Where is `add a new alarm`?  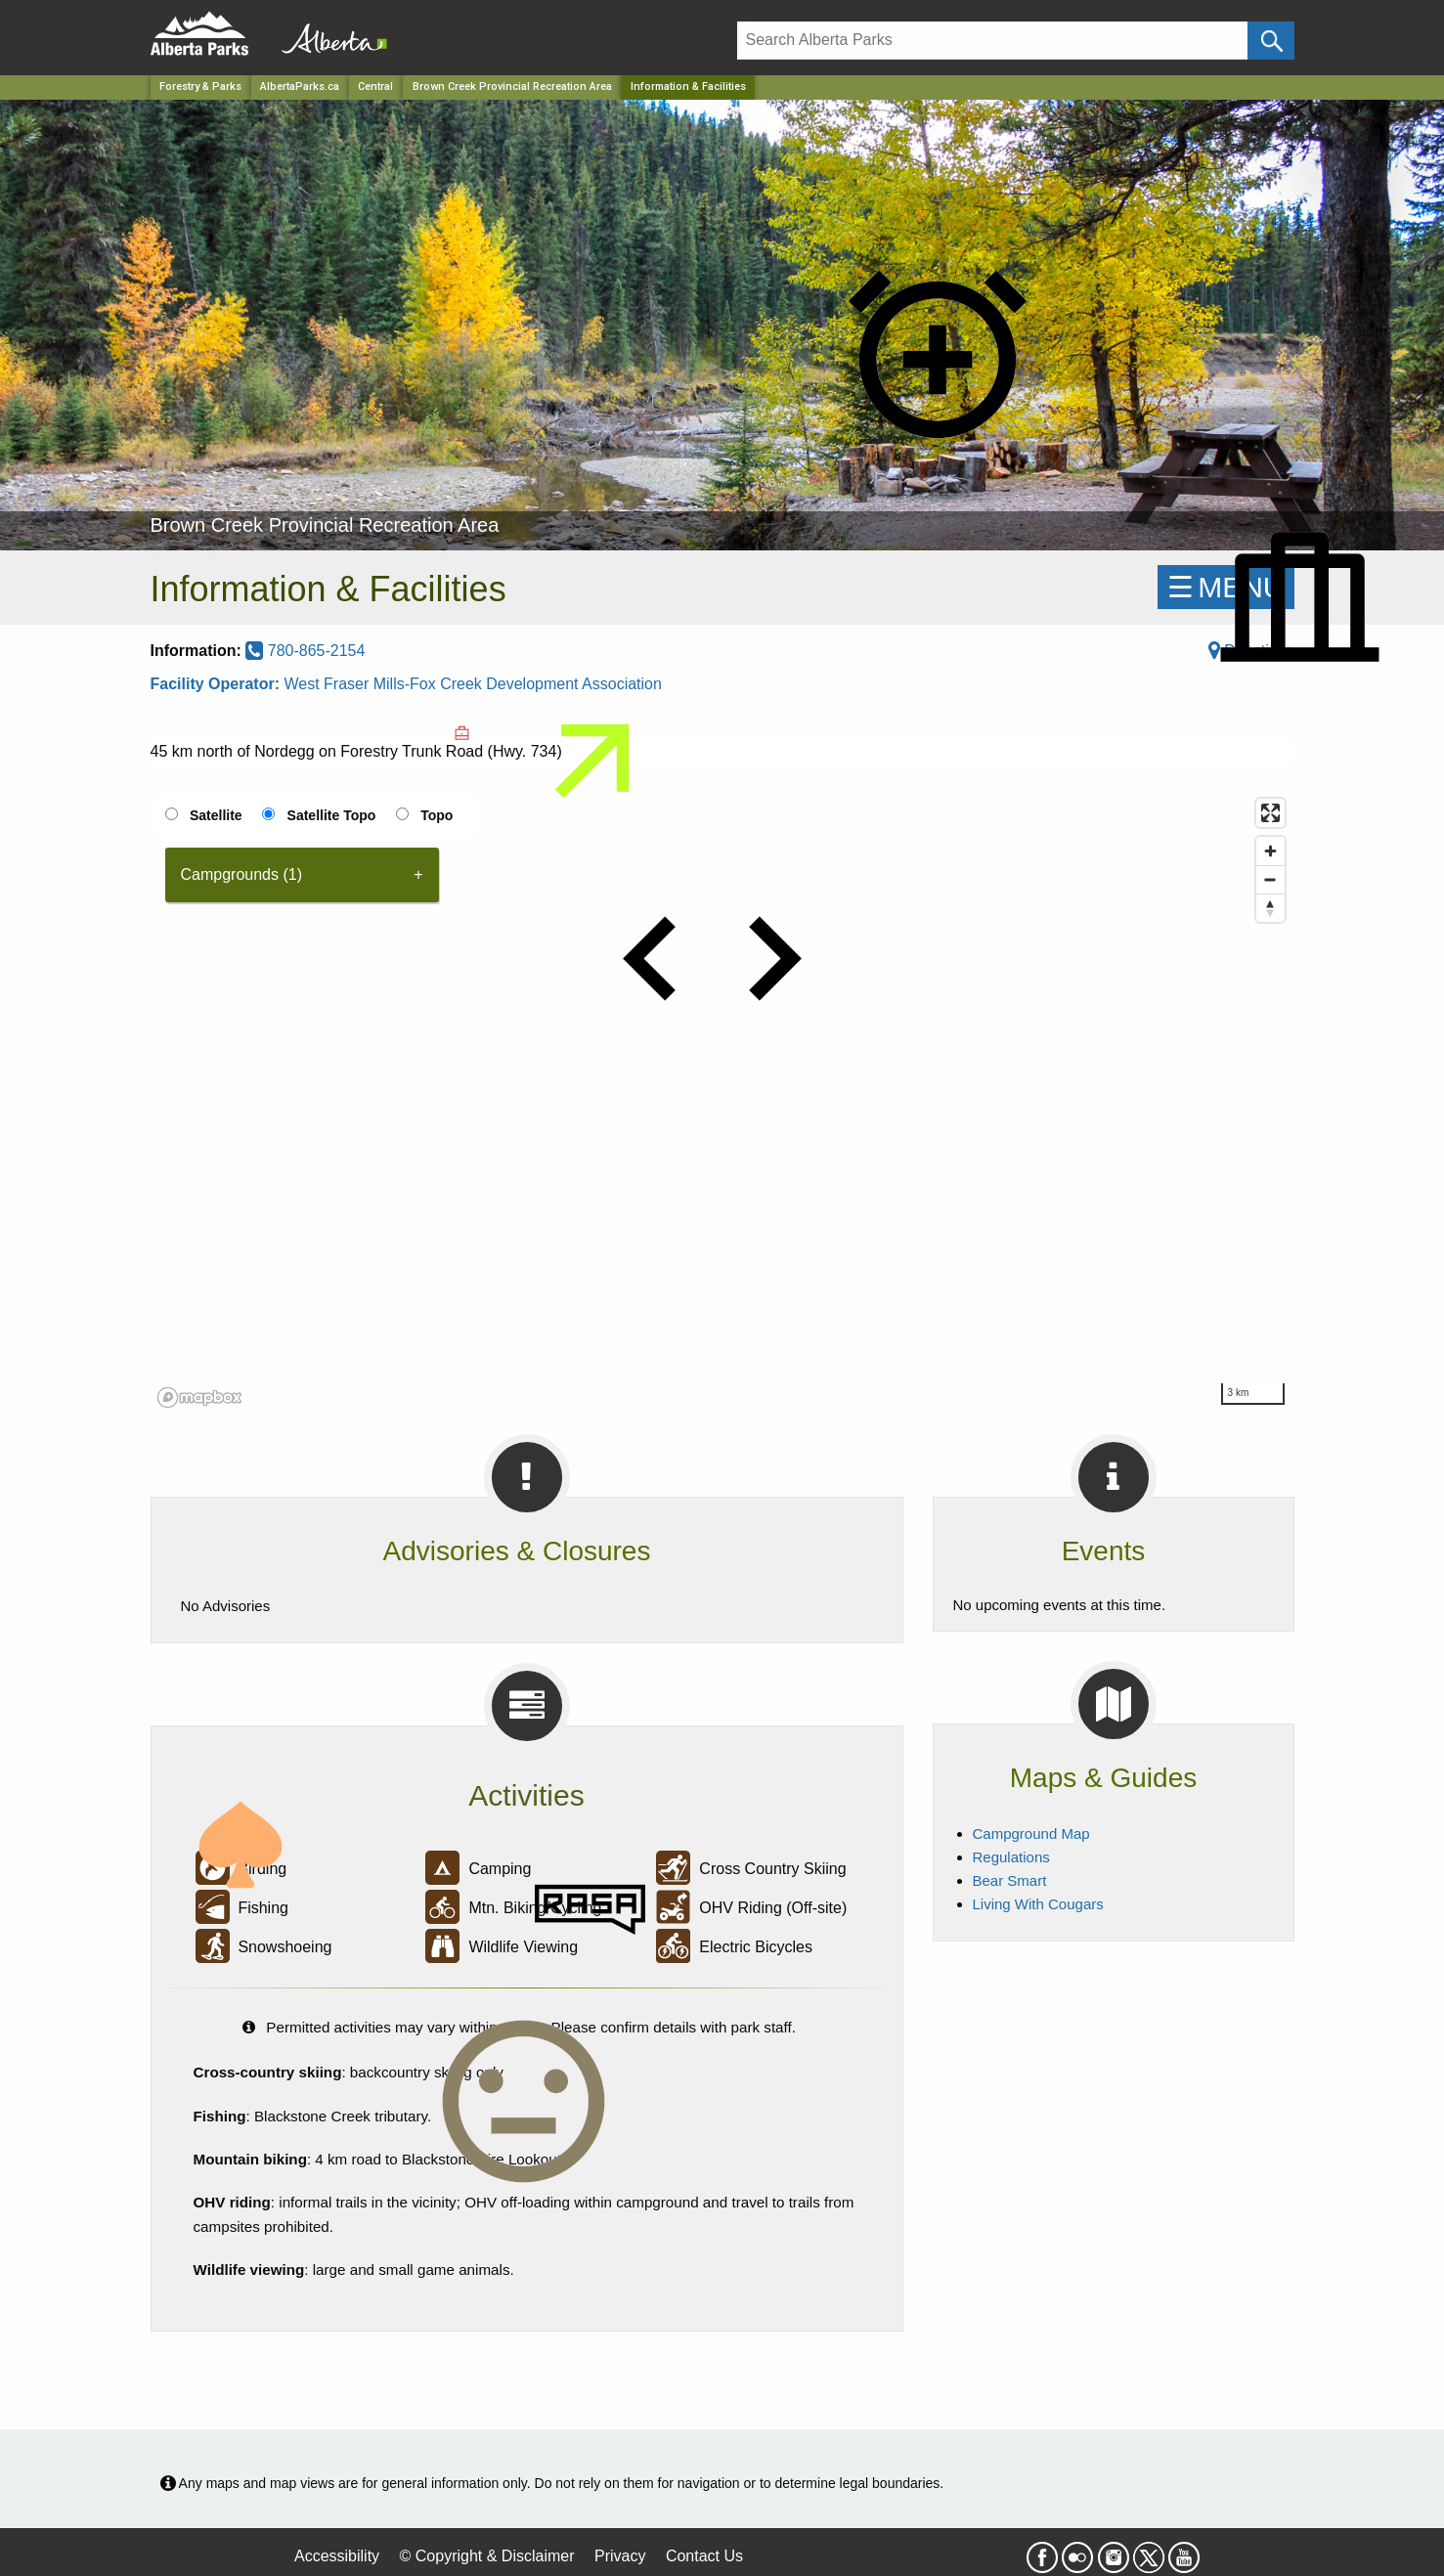
add a new alarm is located at coordinates (938, 351).